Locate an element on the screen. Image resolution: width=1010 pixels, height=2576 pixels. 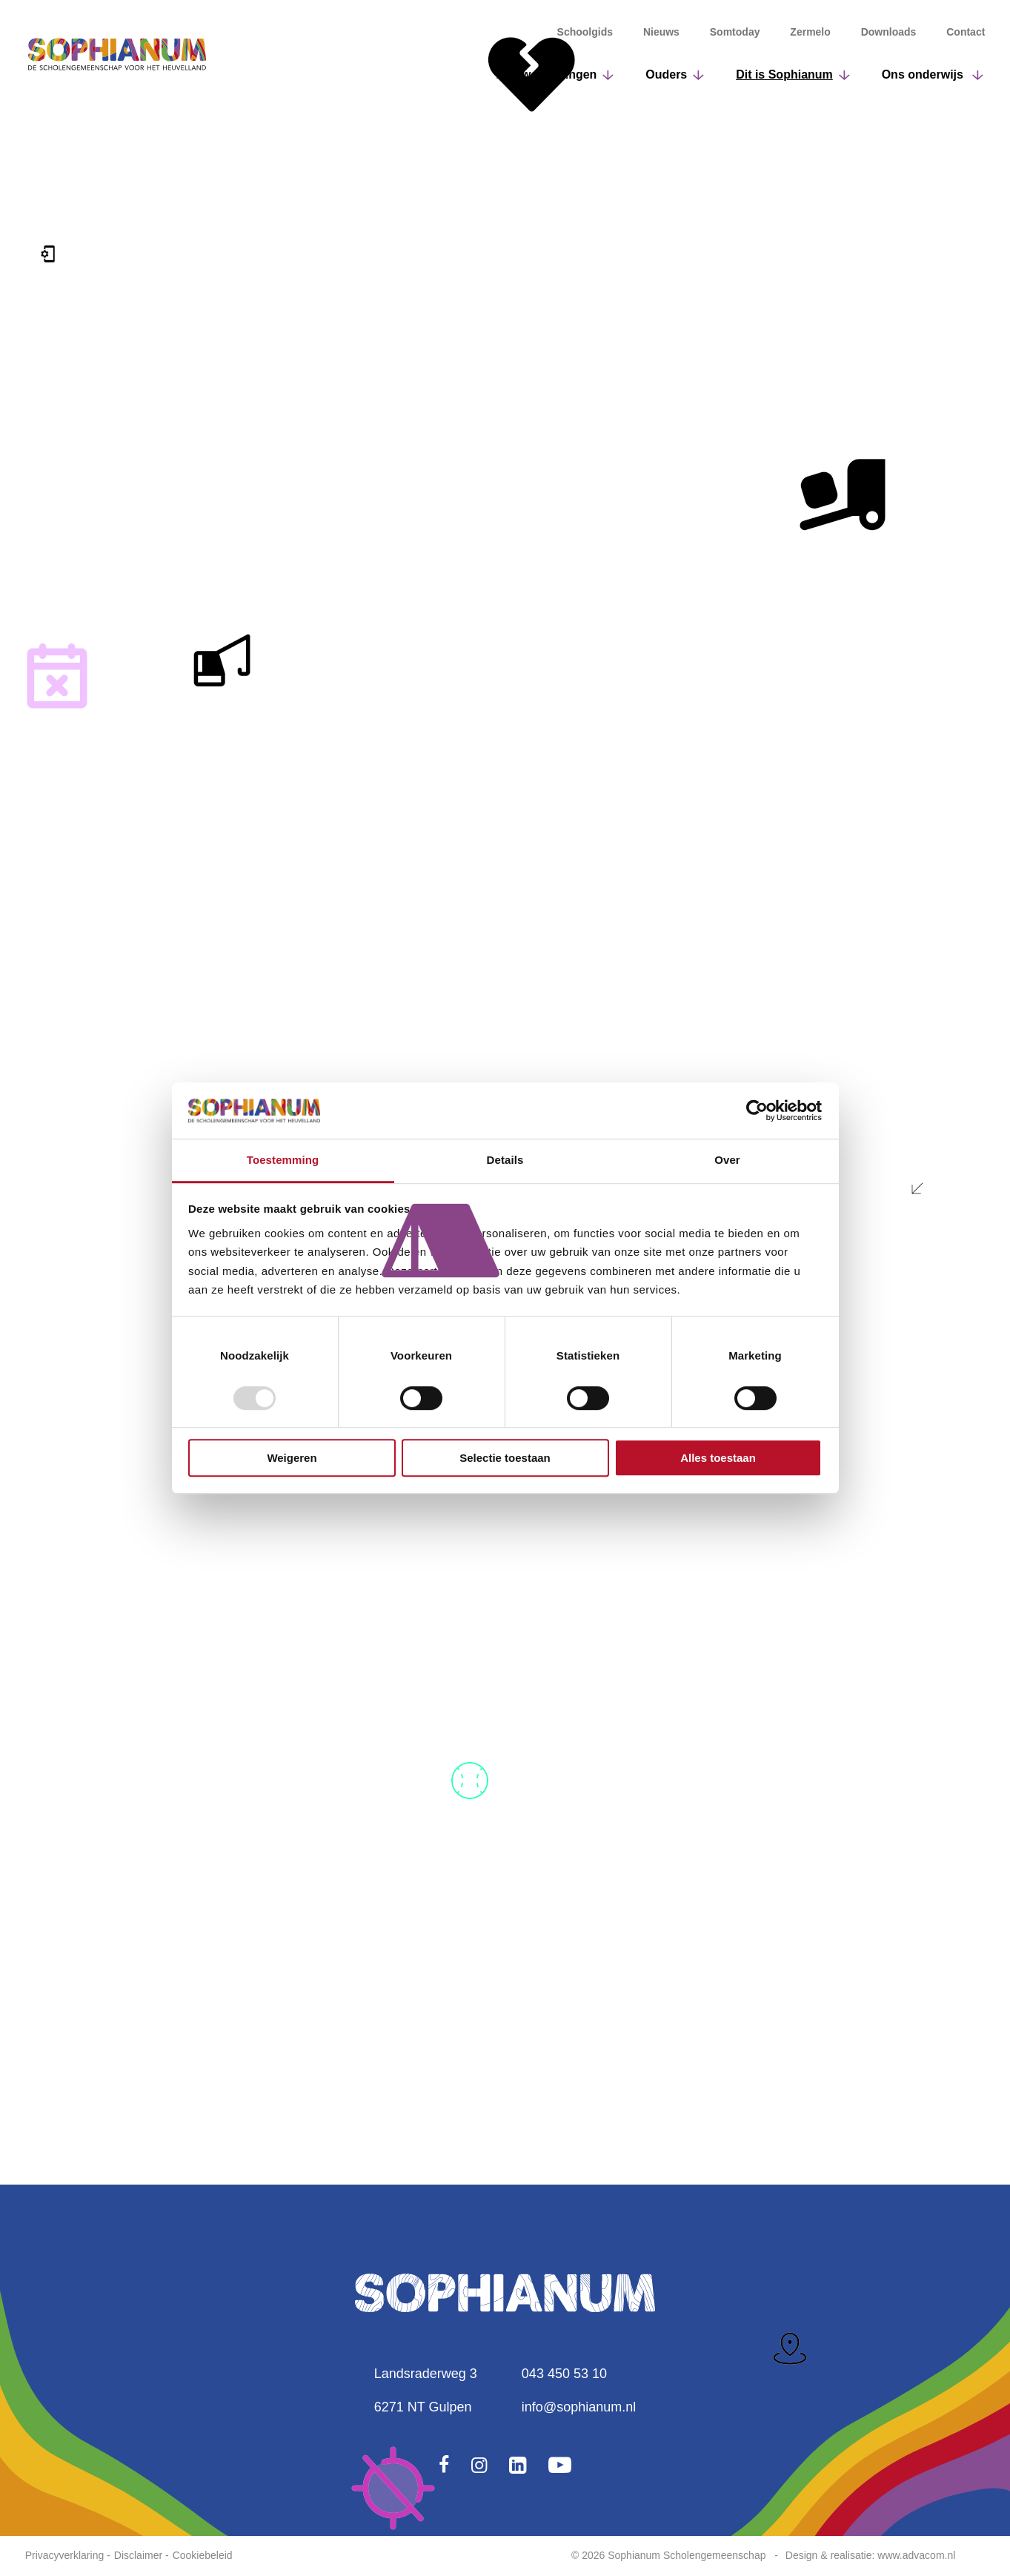
navigate to the bottom-left corner is located at coordinates (917, 1188).